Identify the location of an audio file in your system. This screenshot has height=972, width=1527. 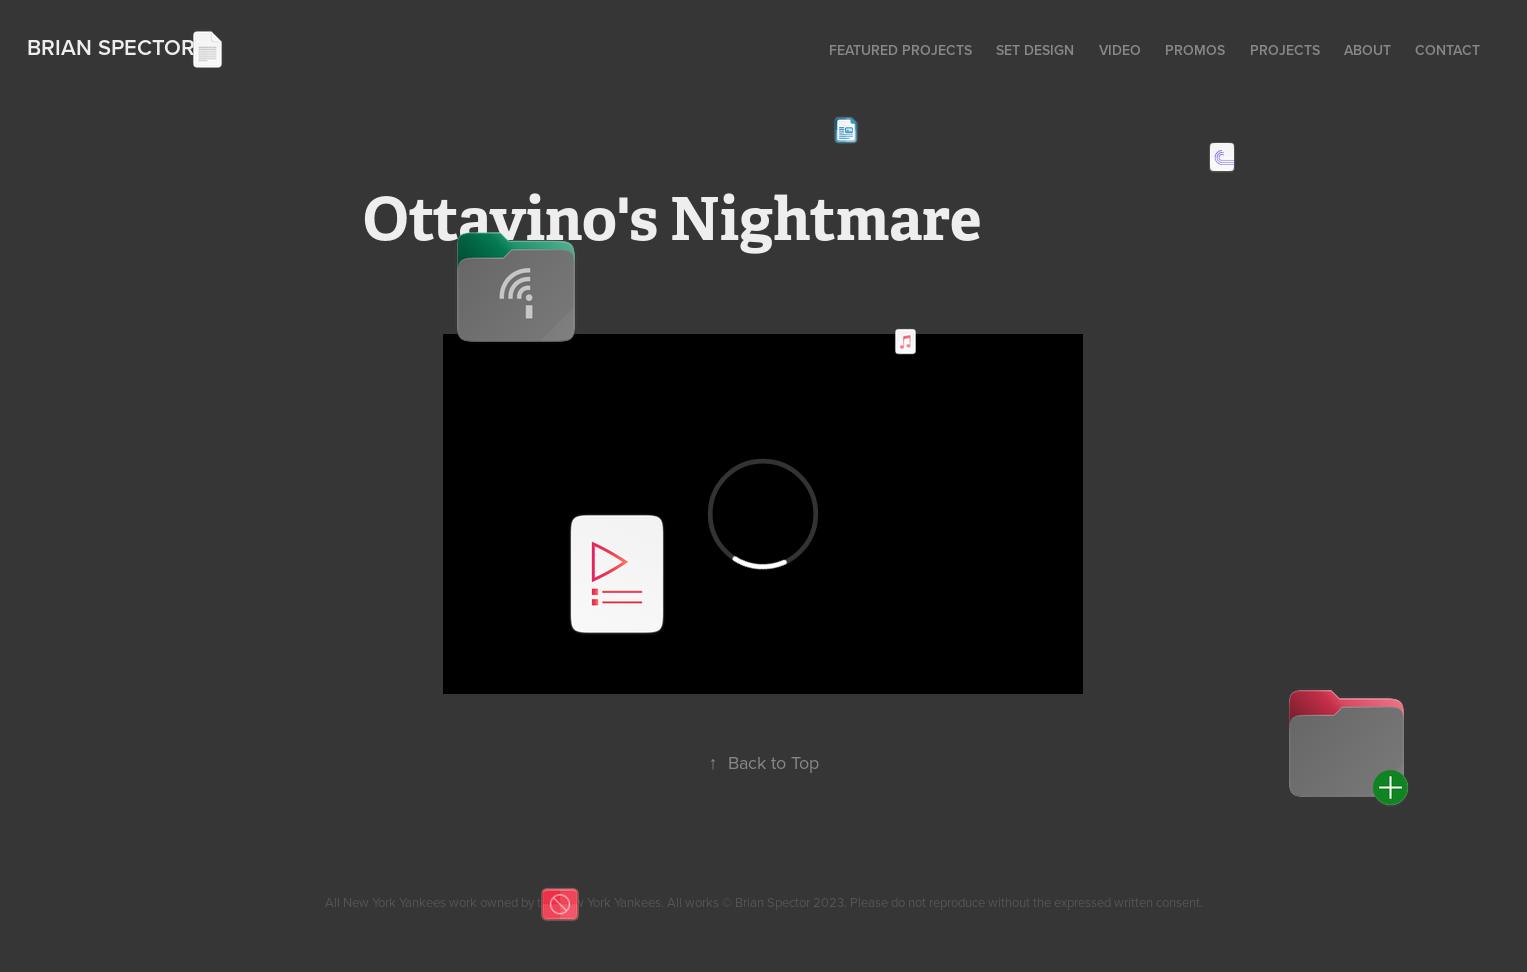
(905, 341).